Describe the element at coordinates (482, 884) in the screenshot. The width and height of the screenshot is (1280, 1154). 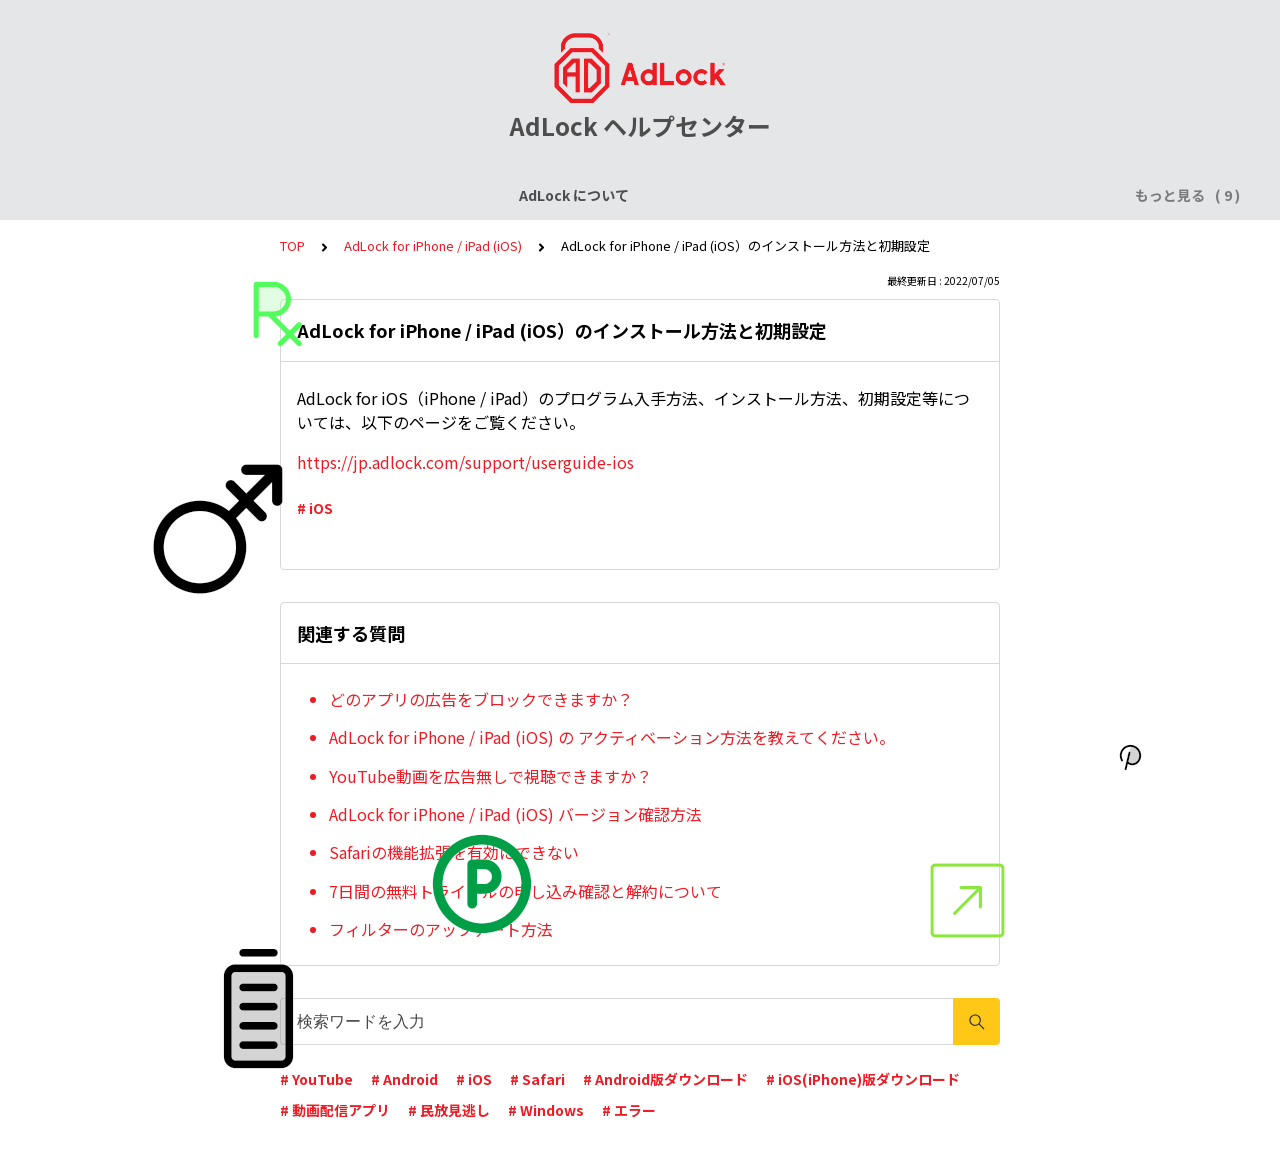
I see `visit Product Hunt website` at that location.